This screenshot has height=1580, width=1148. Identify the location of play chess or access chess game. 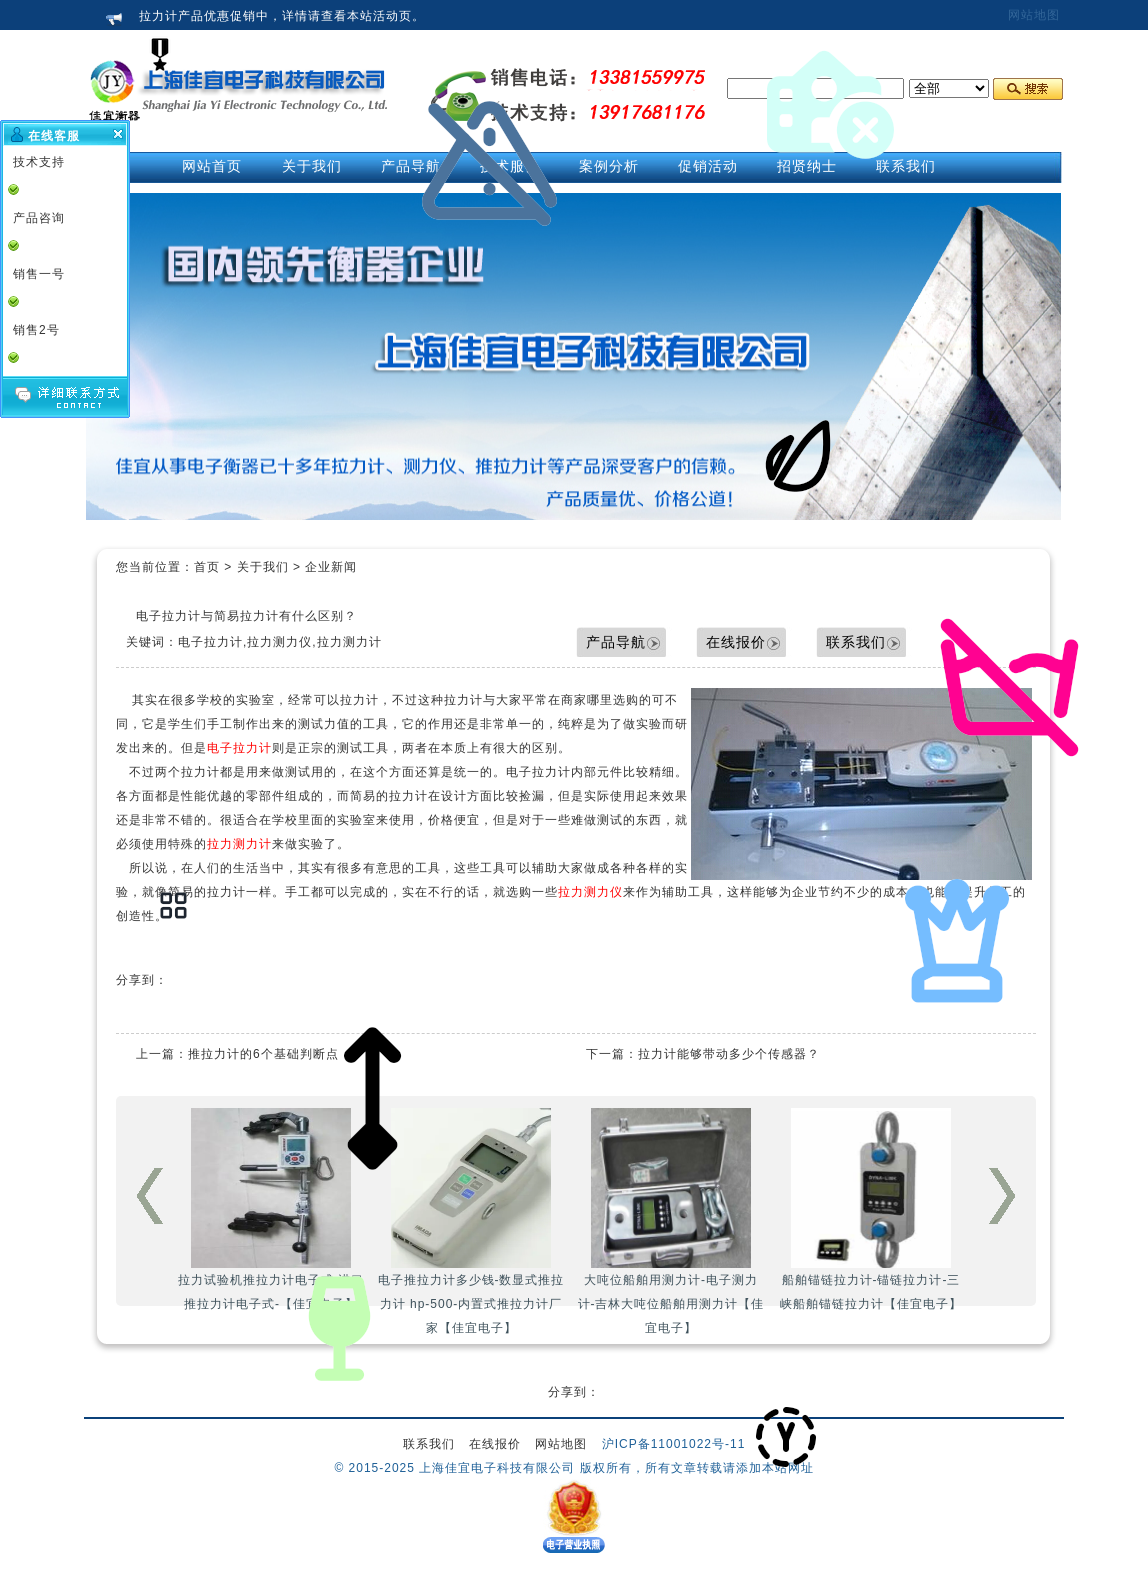
(957, 944).